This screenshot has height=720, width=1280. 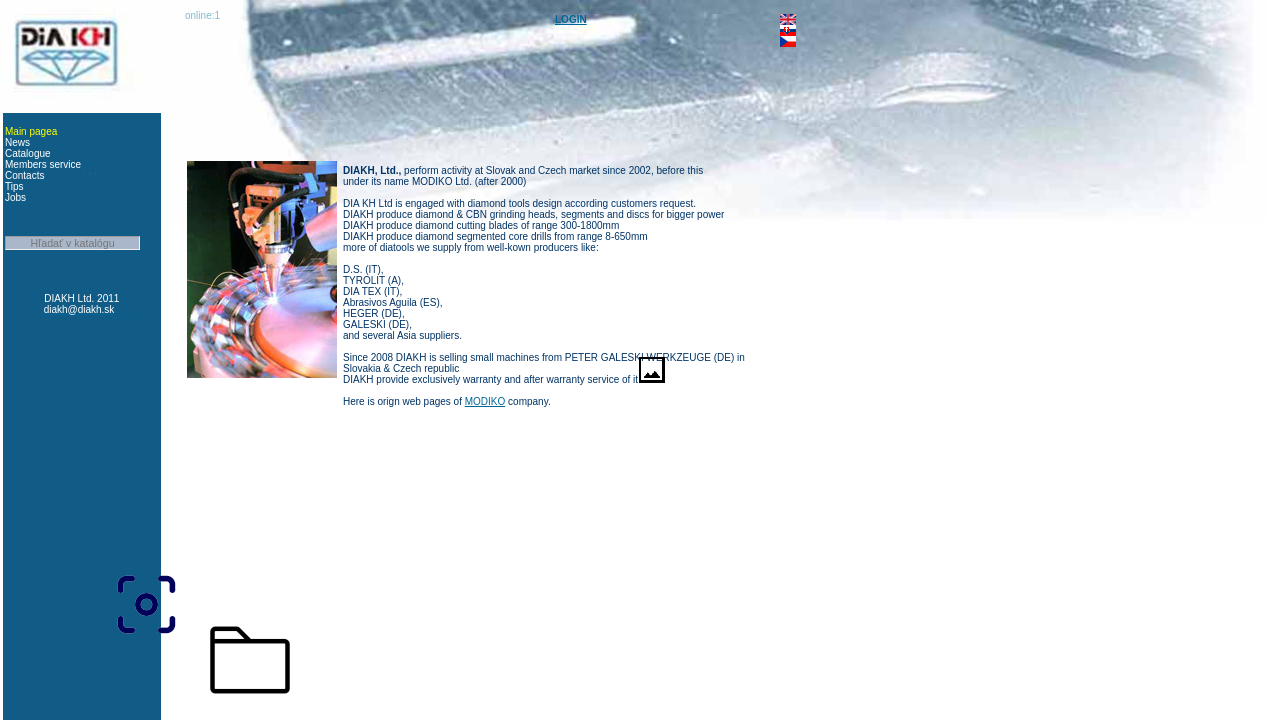 What do you see at coordinates (250, 660) in the screenshot?
I see `open folder to view files` at bounding box center [250, 660].